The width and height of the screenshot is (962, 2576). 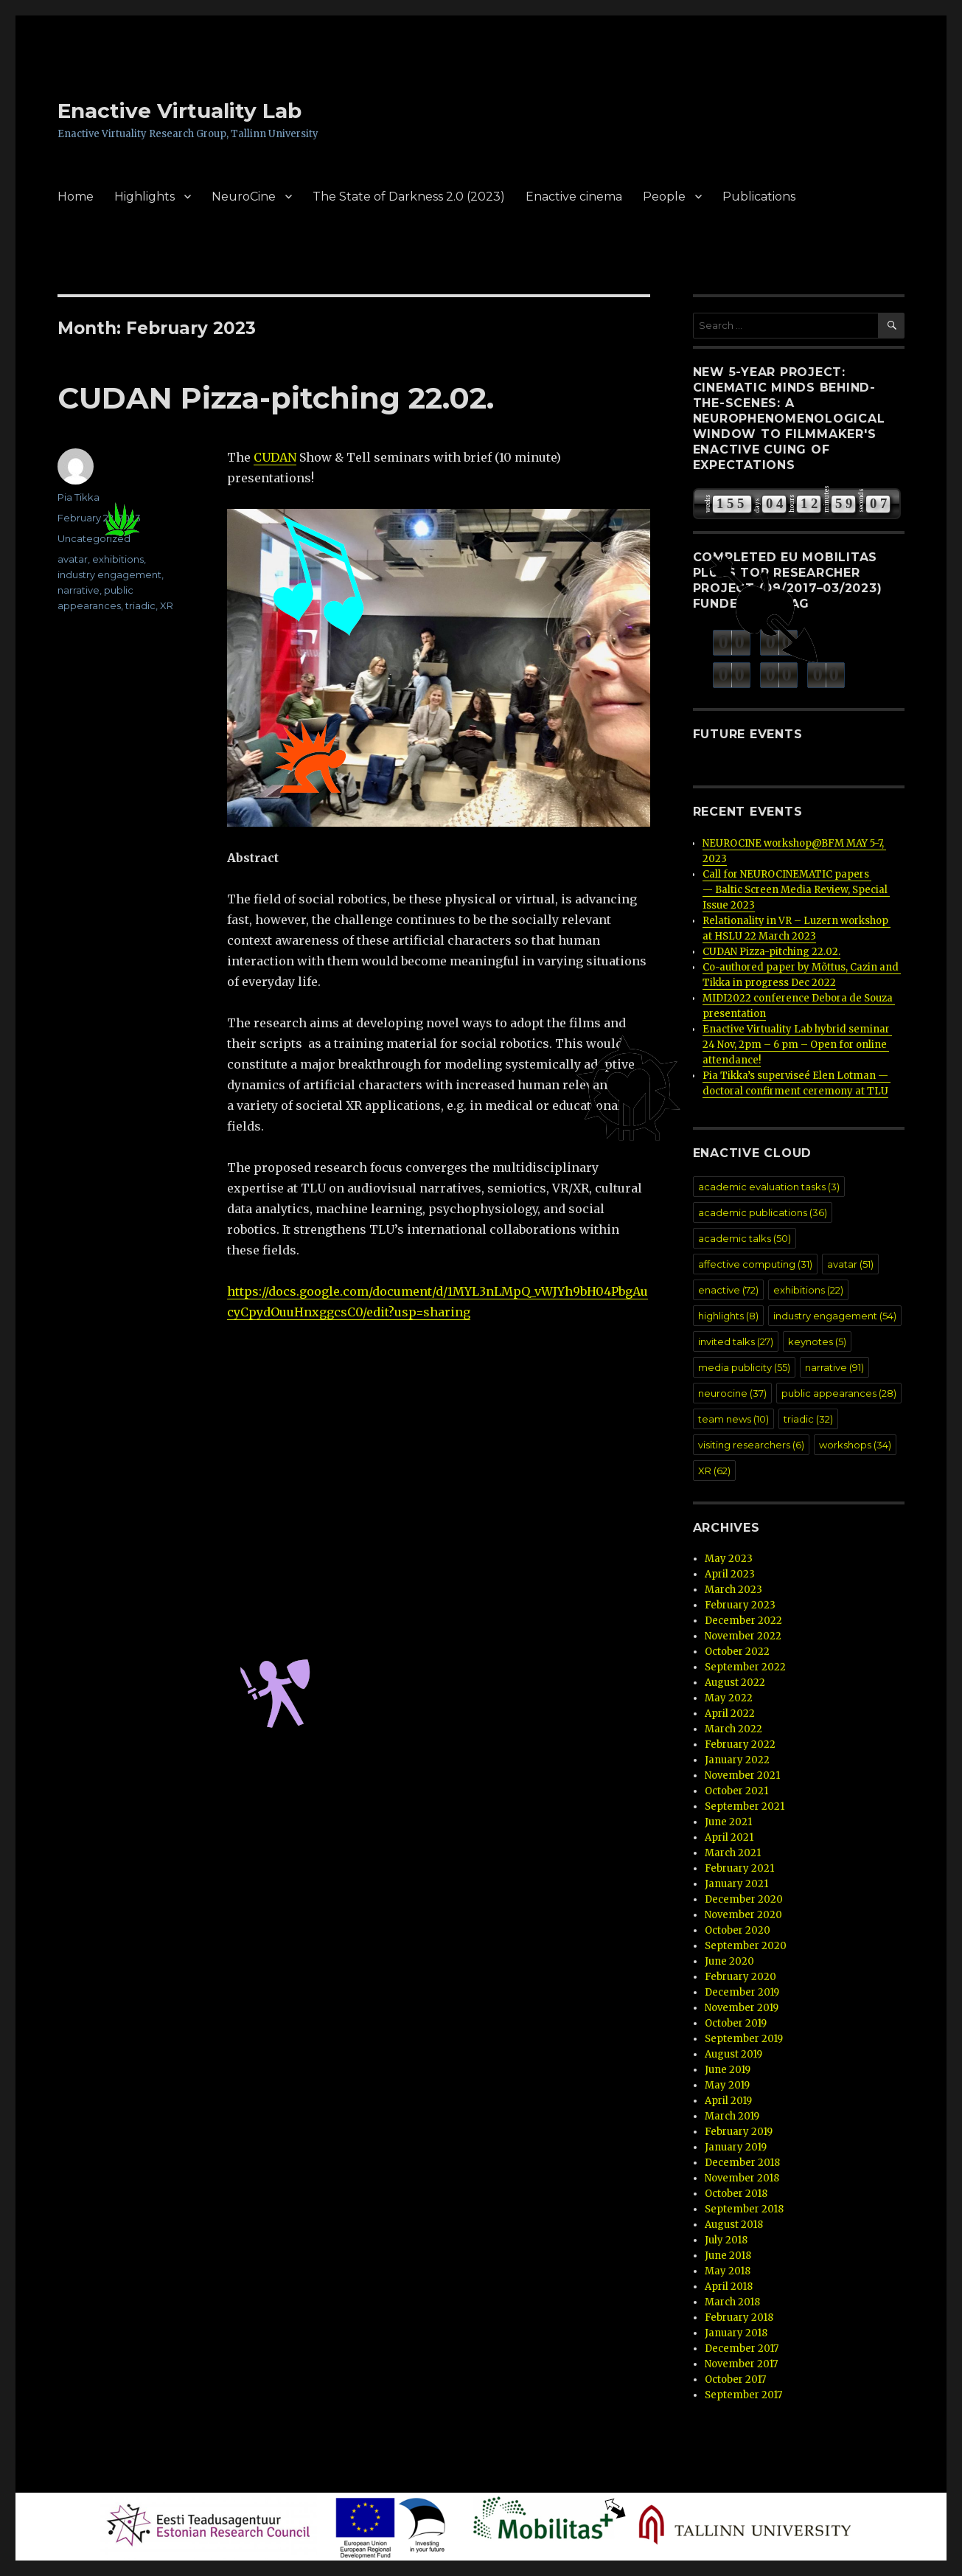 I want to click on indicates back pain or spinal discomfort, so click(x=310, y=757).